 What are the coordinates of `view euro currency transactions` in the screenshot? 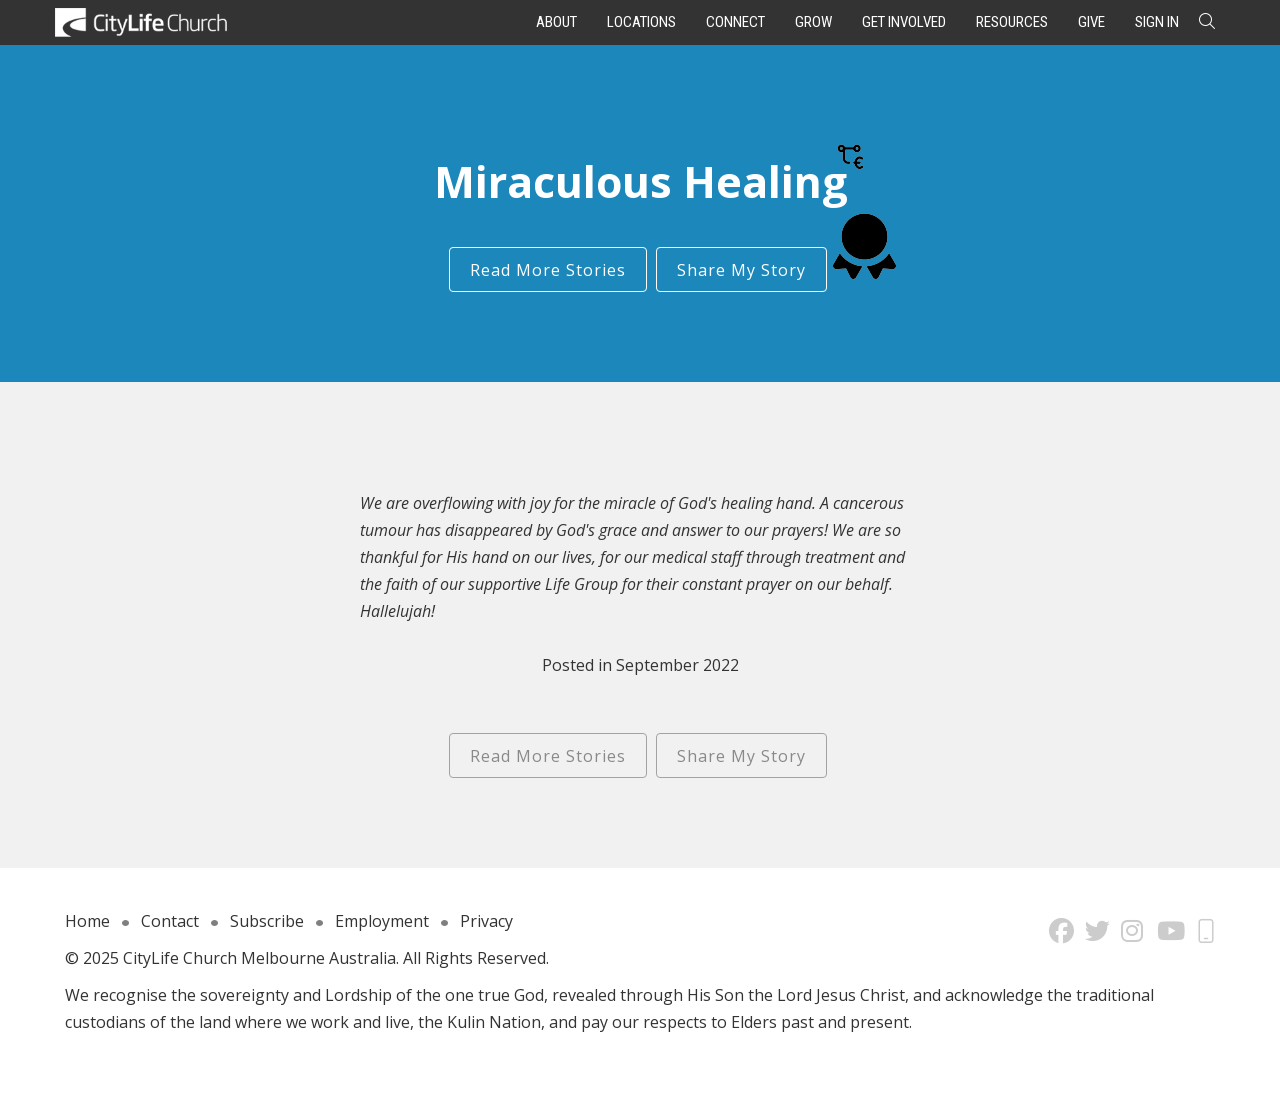 It's located at (850, 157).